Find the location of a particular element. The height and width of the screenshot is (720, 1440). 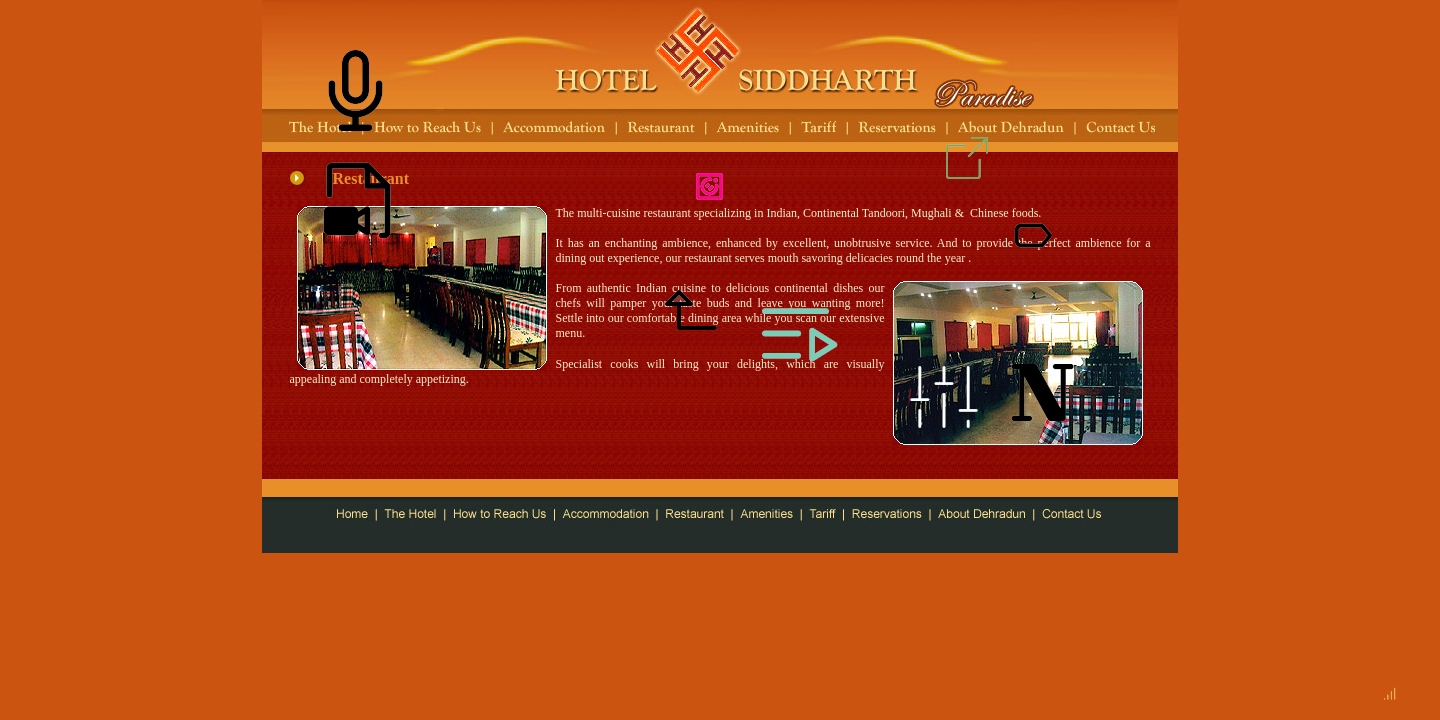

open link in new window or tab is located at coordinates (967, 158).